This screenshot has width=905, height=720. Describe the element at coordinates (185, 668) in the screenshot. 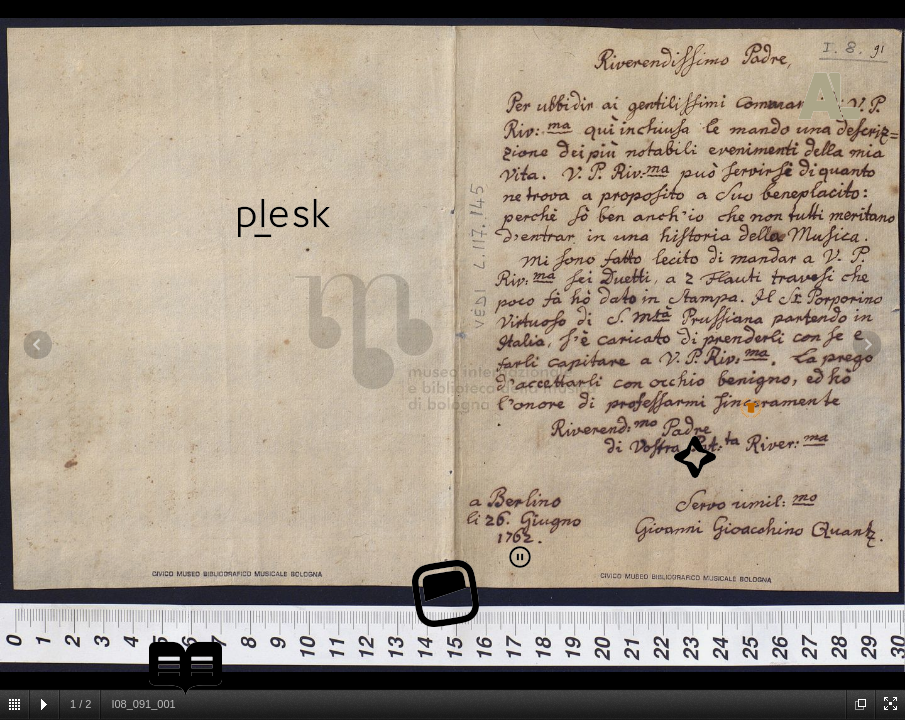

I see `visit readme documentation platform` at that location.